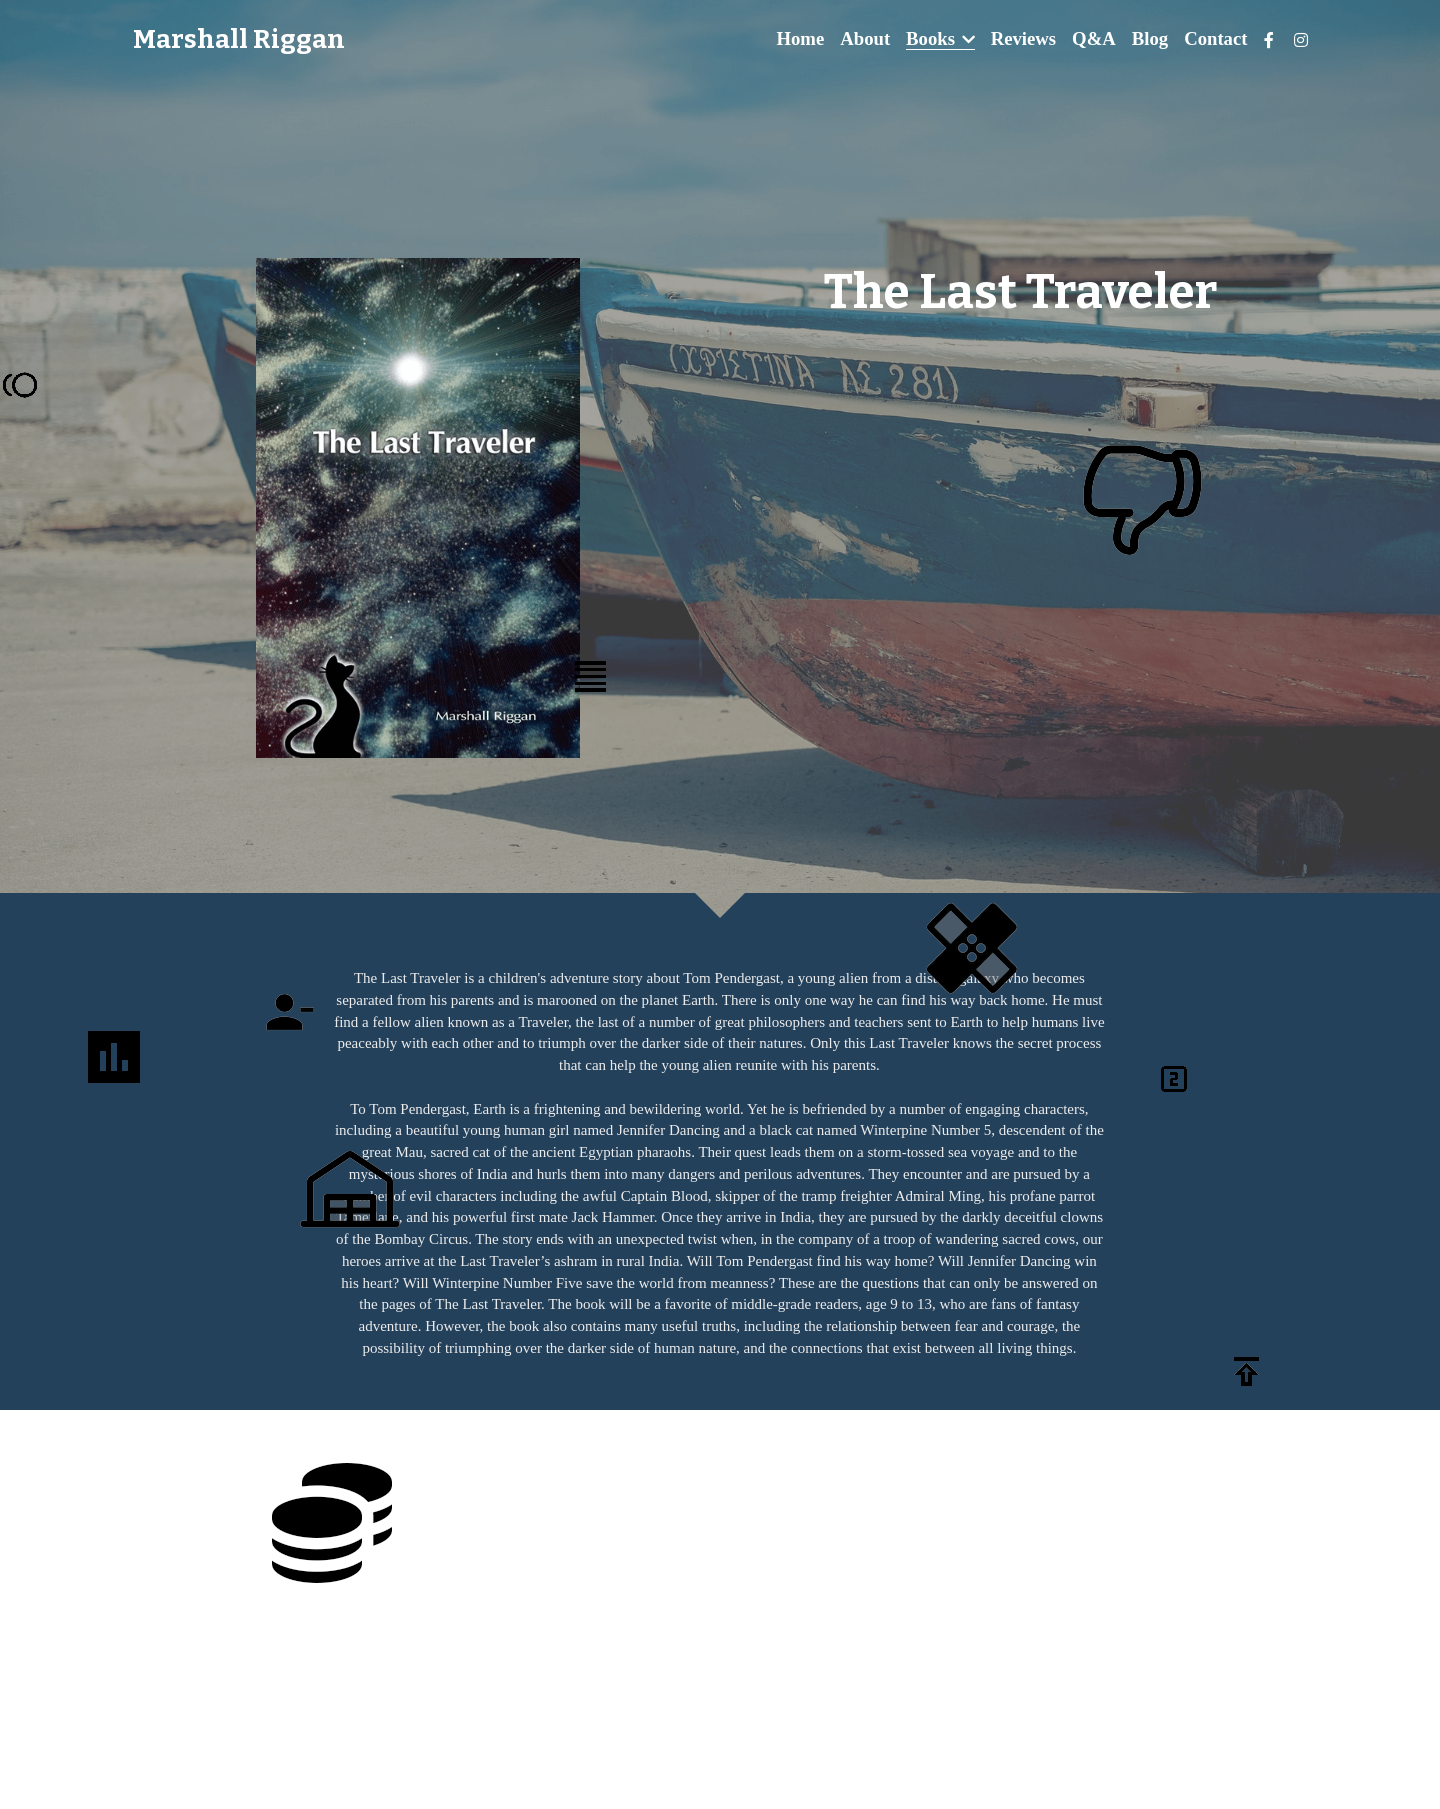 The width and height of the screenshot is (1440, 1809). I want to click on view your coin balance or currency, so click(332, 1523).